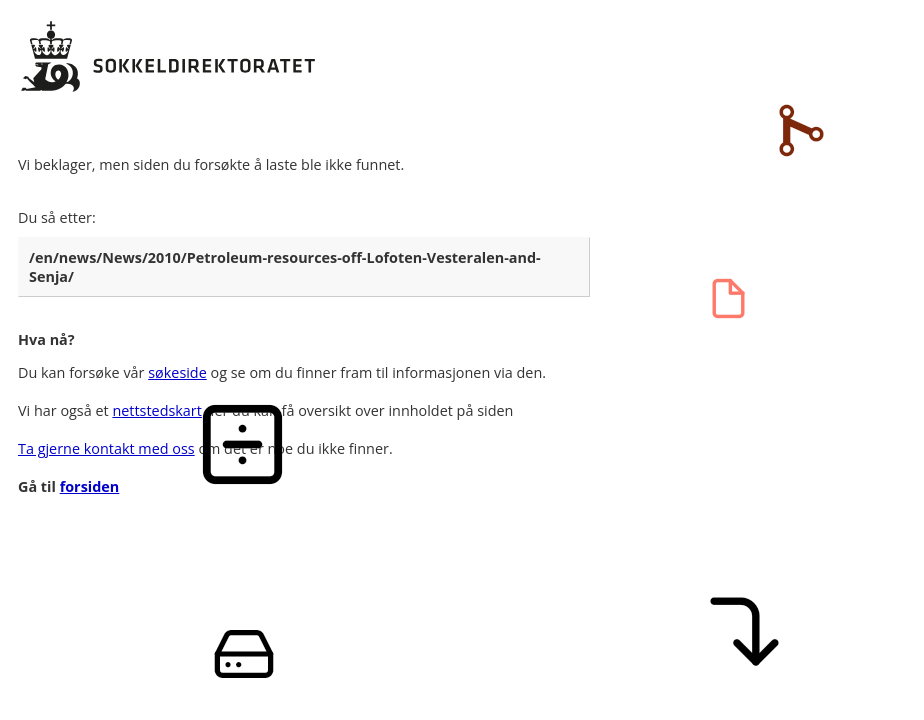 The width and height of the screenshot is (924, 720). What do you see at coordinates (244, 654) in the screenshot?
I see `access local storage or hard drive` at bounding box center [244, 654].